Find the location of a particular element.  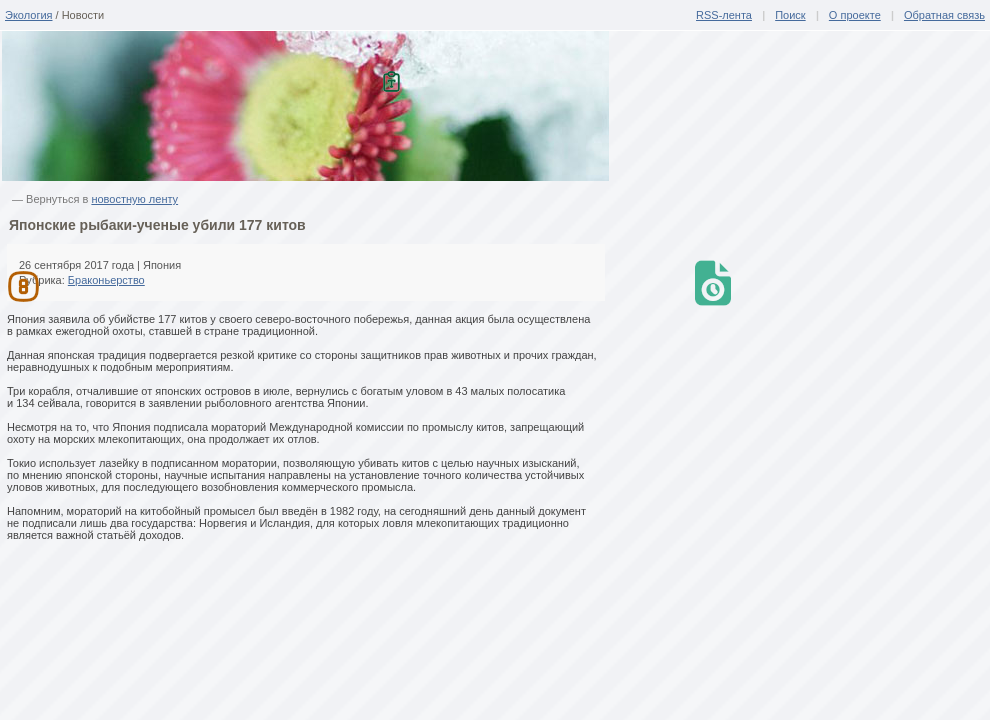

indicates item number 8 in a list or sequence is located at coordinates (23, 286).